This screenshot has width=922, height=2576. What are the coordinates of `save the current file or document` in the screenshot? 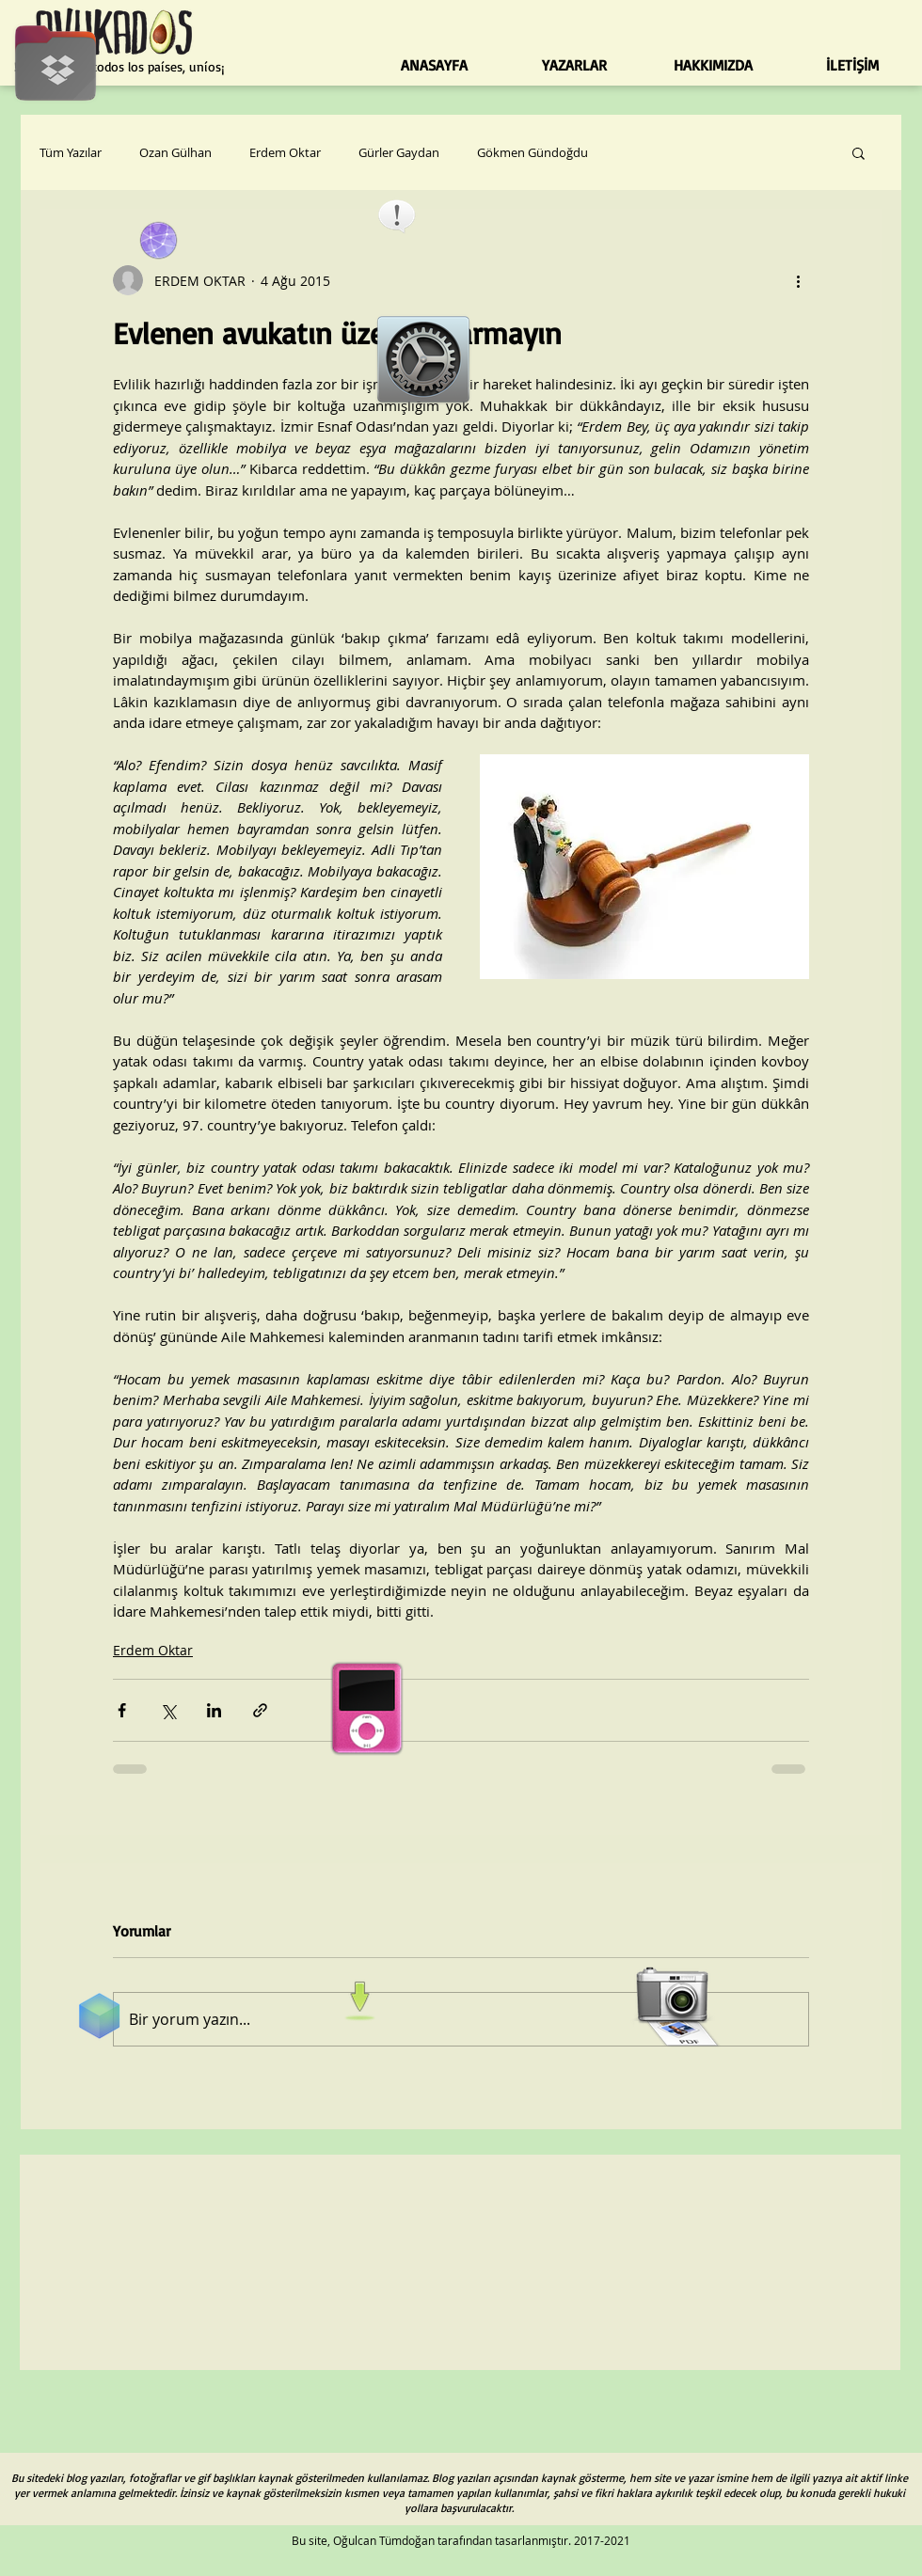 It's located at (359, 1997).